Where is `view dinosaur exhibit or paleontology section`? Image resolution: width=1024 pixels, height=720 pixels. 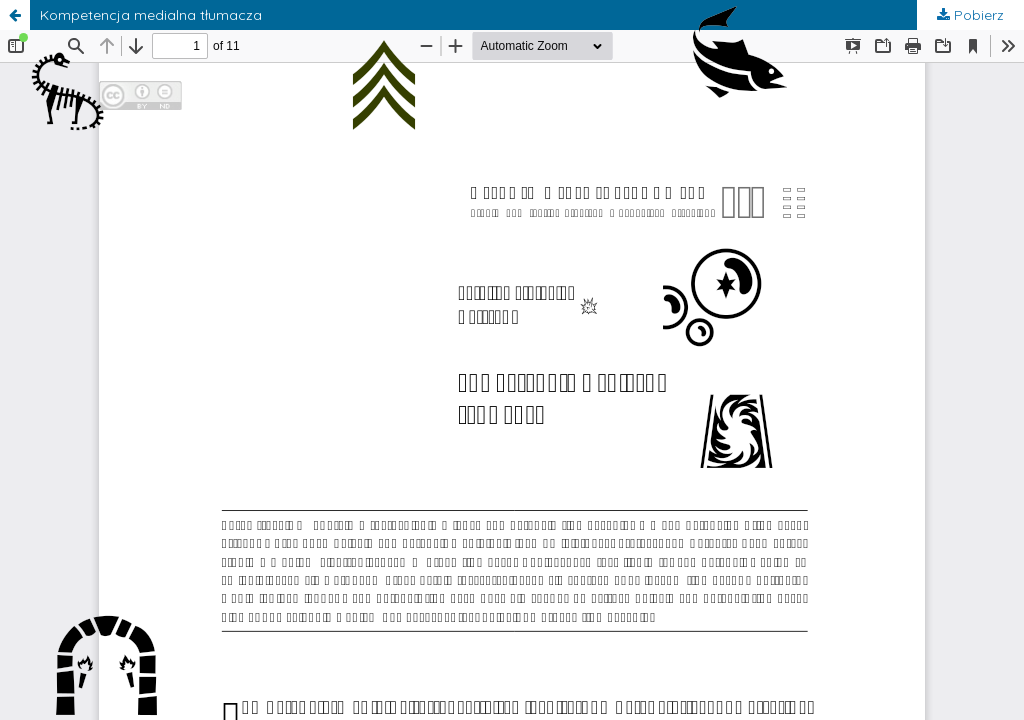 view dinosaur exhibit or paleontology section is located at coordinates (67, 92).